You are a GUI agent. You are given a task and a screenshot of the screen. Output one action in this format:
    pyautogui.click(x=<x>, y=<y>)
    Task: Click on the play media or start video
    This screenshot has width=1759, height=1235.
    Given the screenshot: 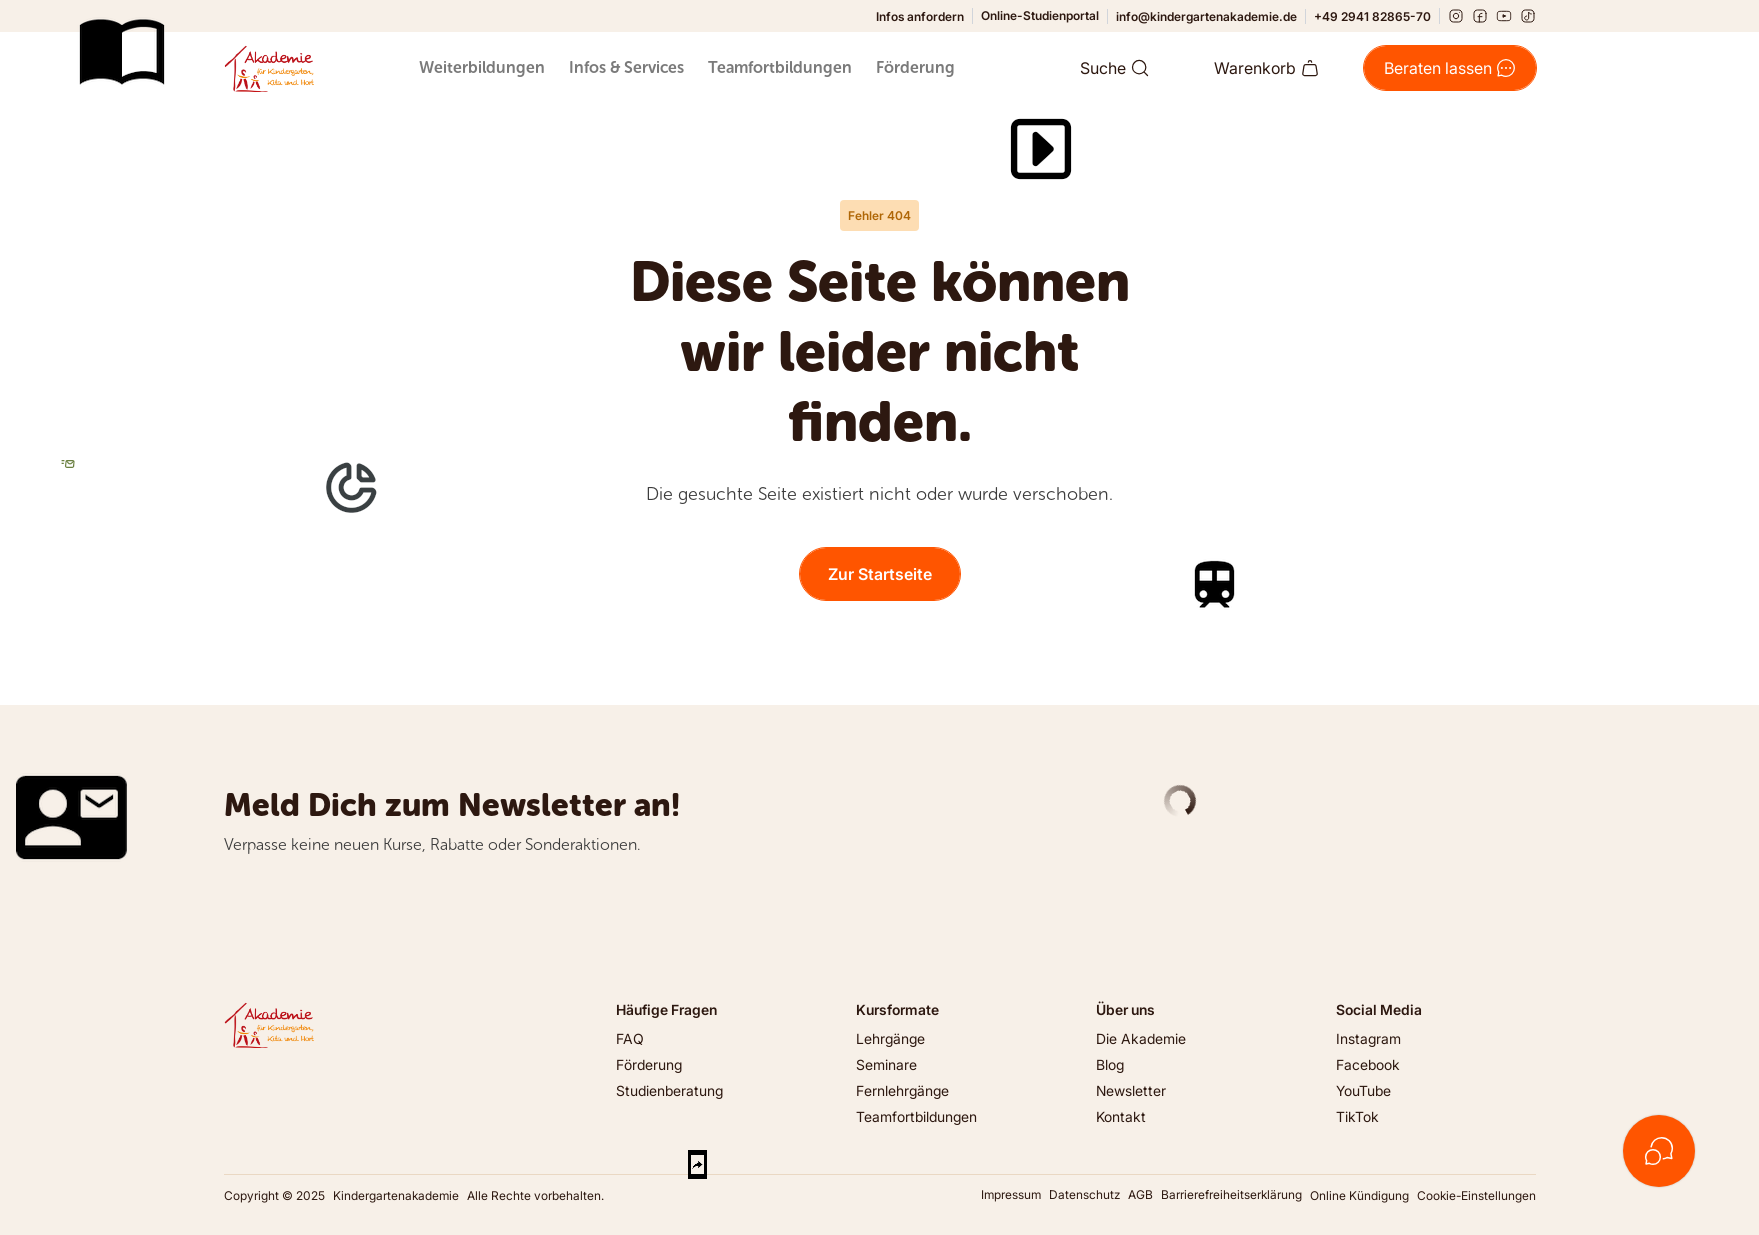 What is the action you would take?
    pyautogui.click(x=1041, y=149)
    